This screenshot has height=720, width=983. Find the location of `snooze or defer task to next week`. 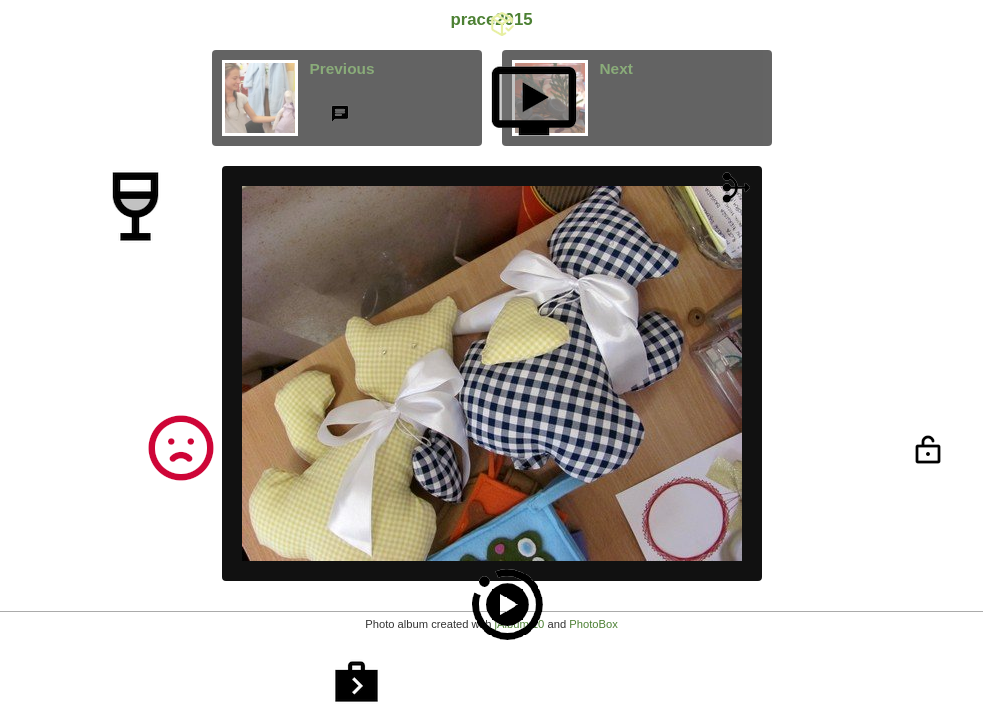

snooze or defer task to next week is located at coordinates (356, 680).